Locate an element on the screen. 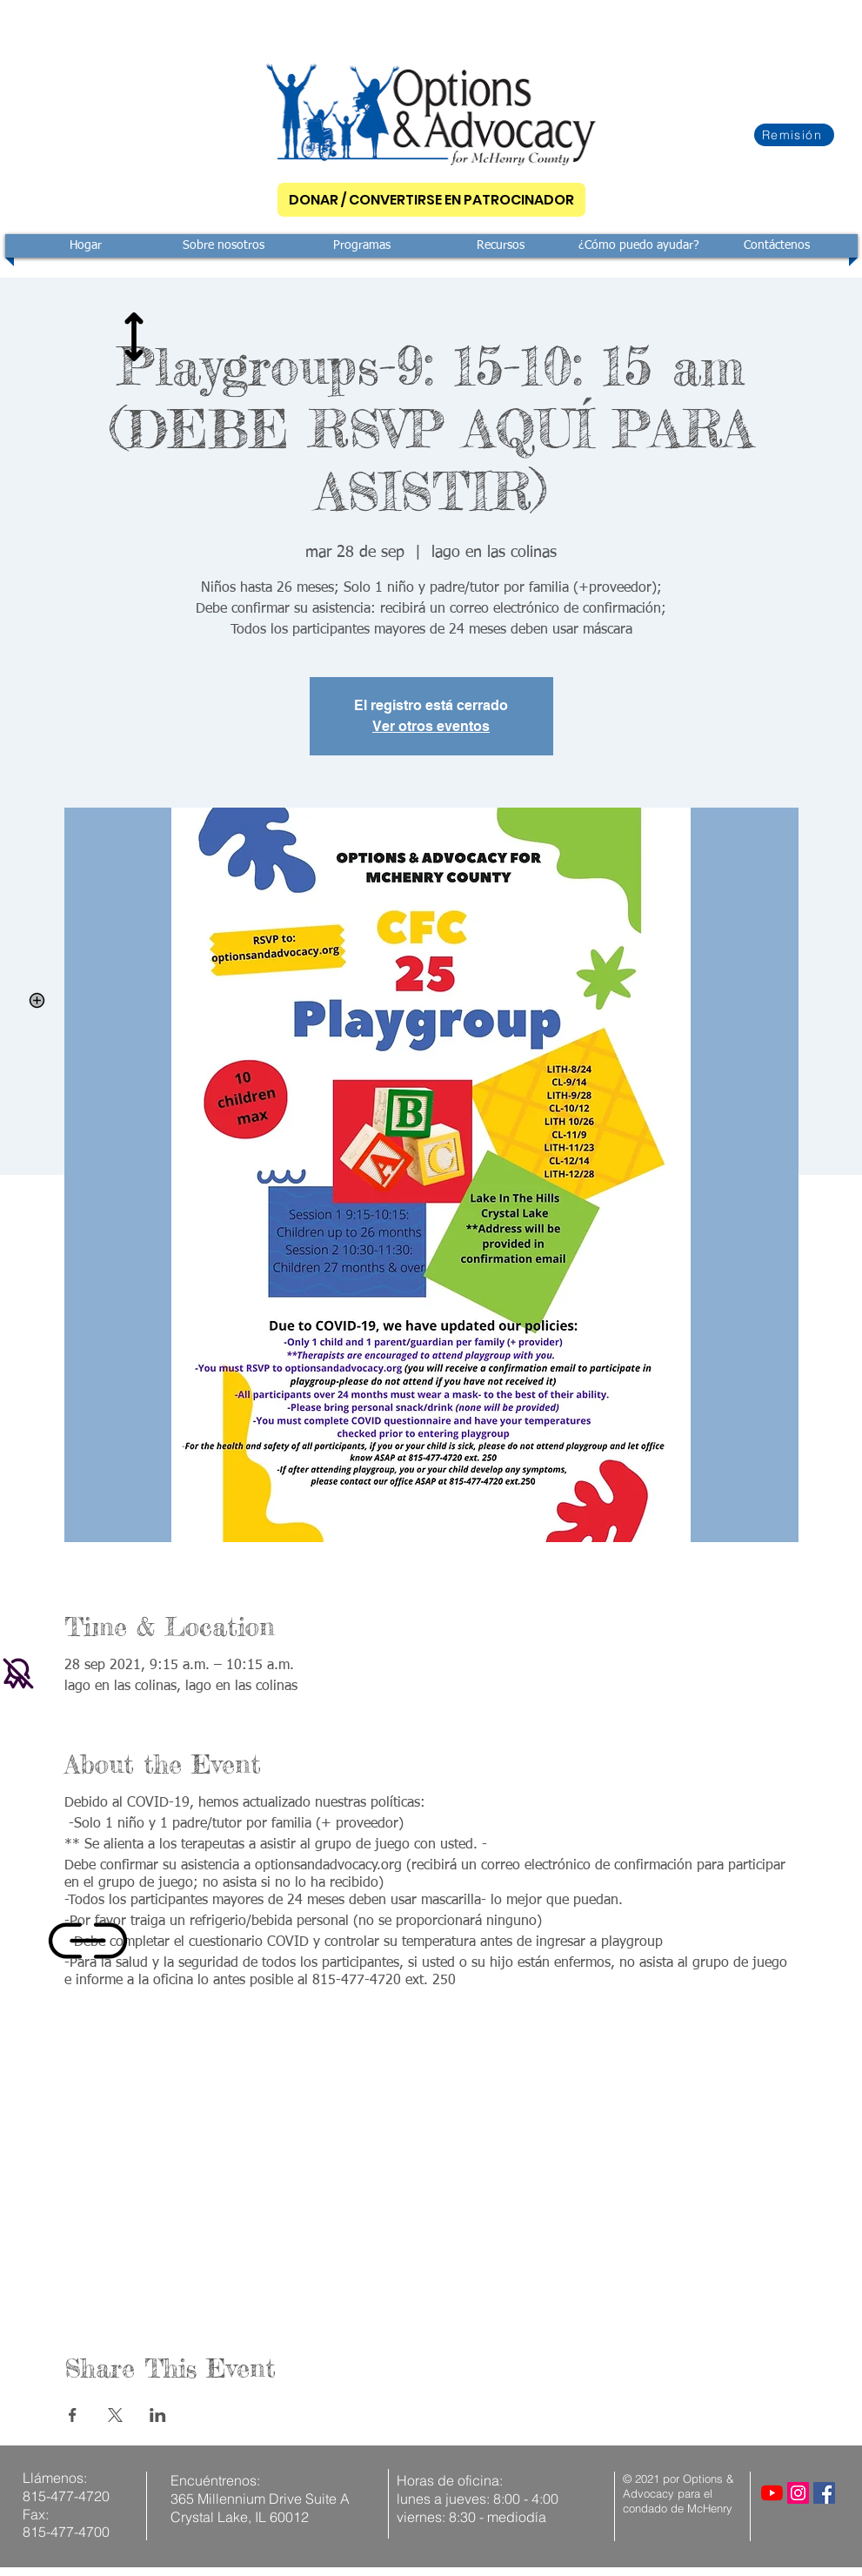 This screenshot has width=862, height=2576. indicates awards or achievements are disabled is located at coordinates (18, 1674).